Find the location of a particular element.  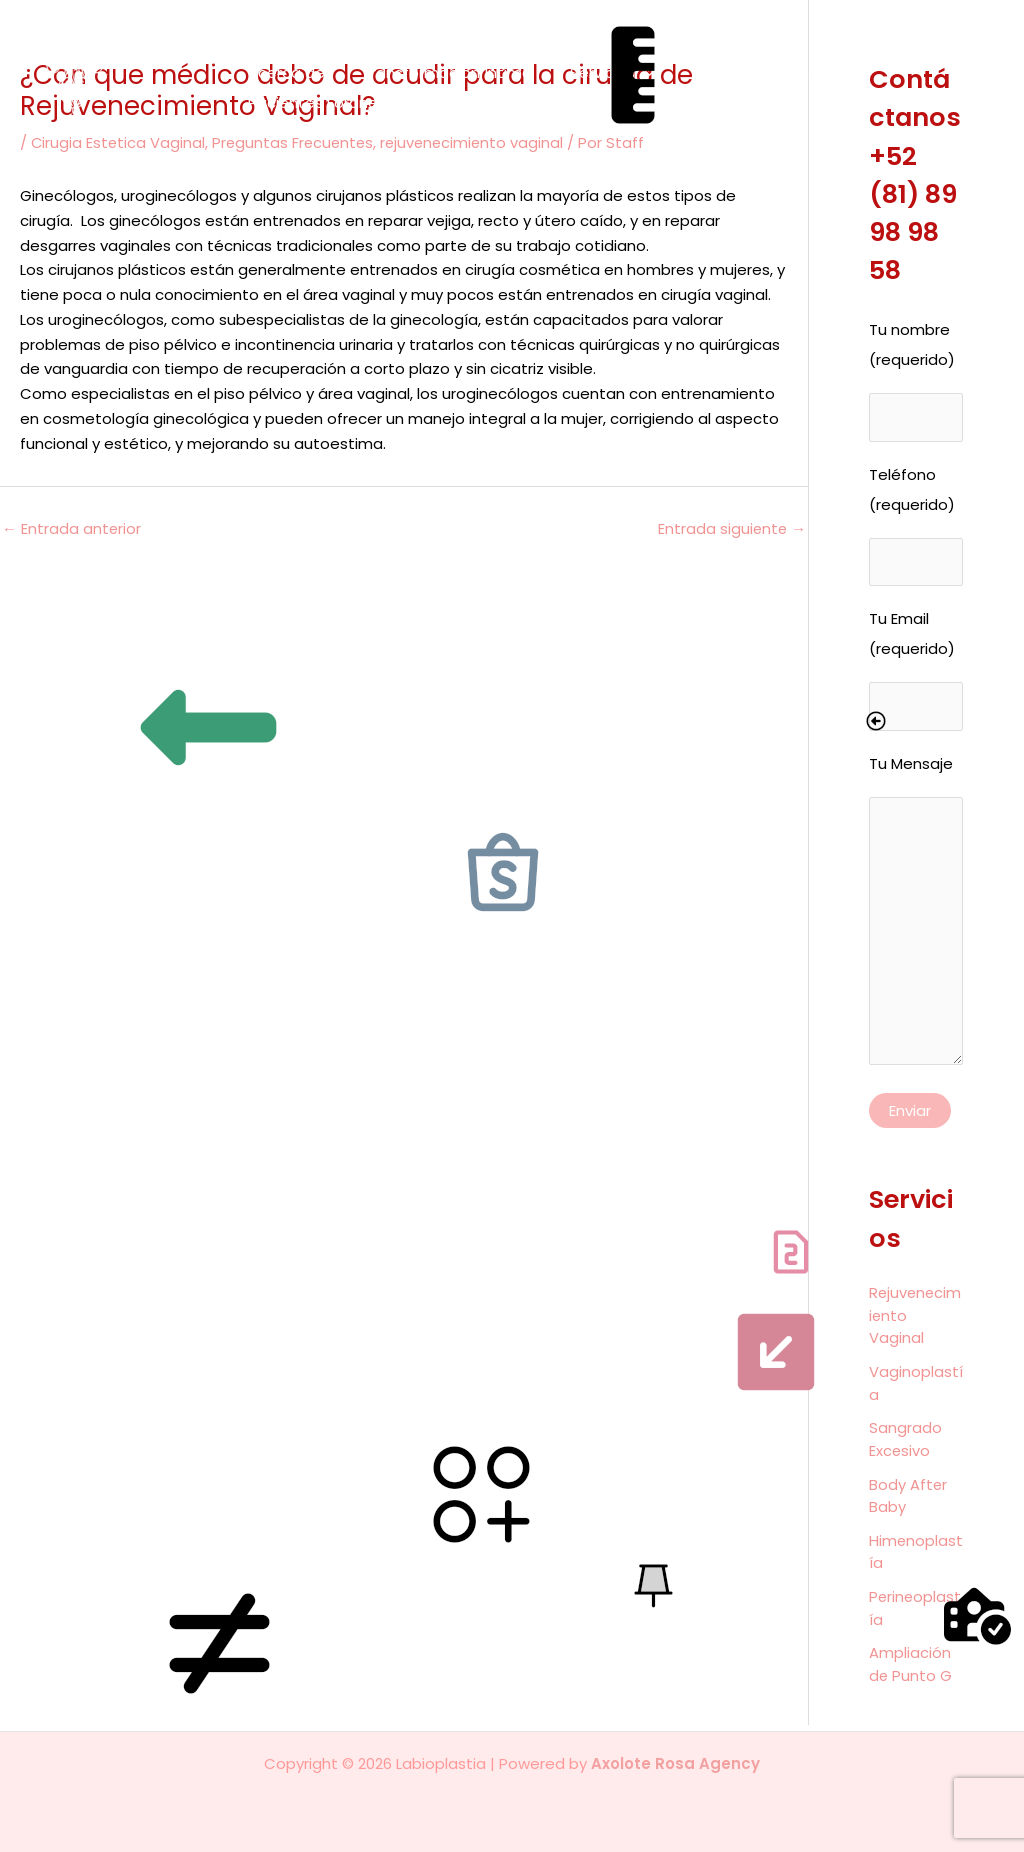

add a new item to a group or collection is located at coordinates (481, 1494).